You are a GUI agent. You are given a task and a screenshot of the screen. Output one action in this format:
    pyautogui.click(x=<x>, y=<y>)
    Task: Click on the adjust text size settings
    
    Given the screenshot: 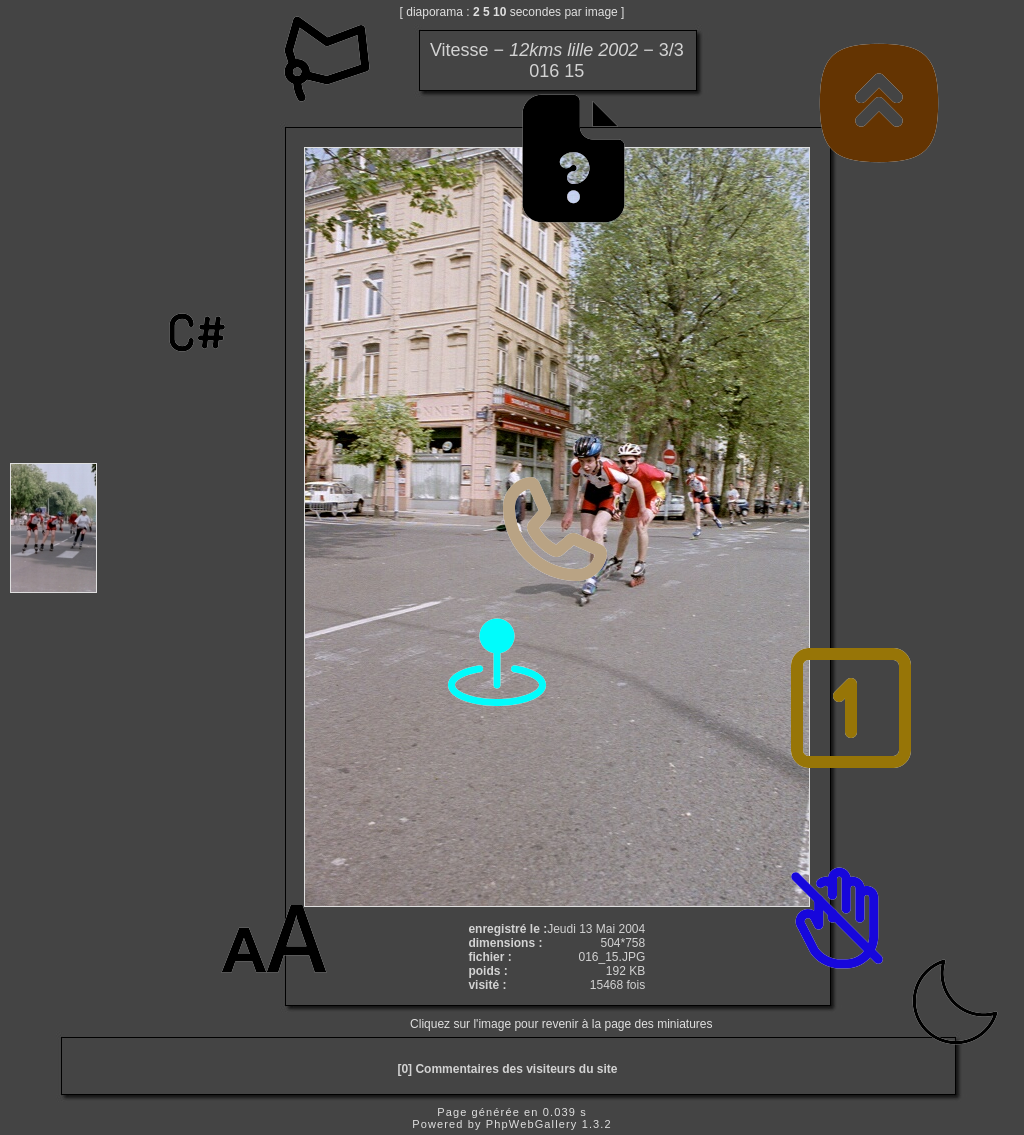 What is the action you would take?
    pyautogui.click(x=274, y=935)
    